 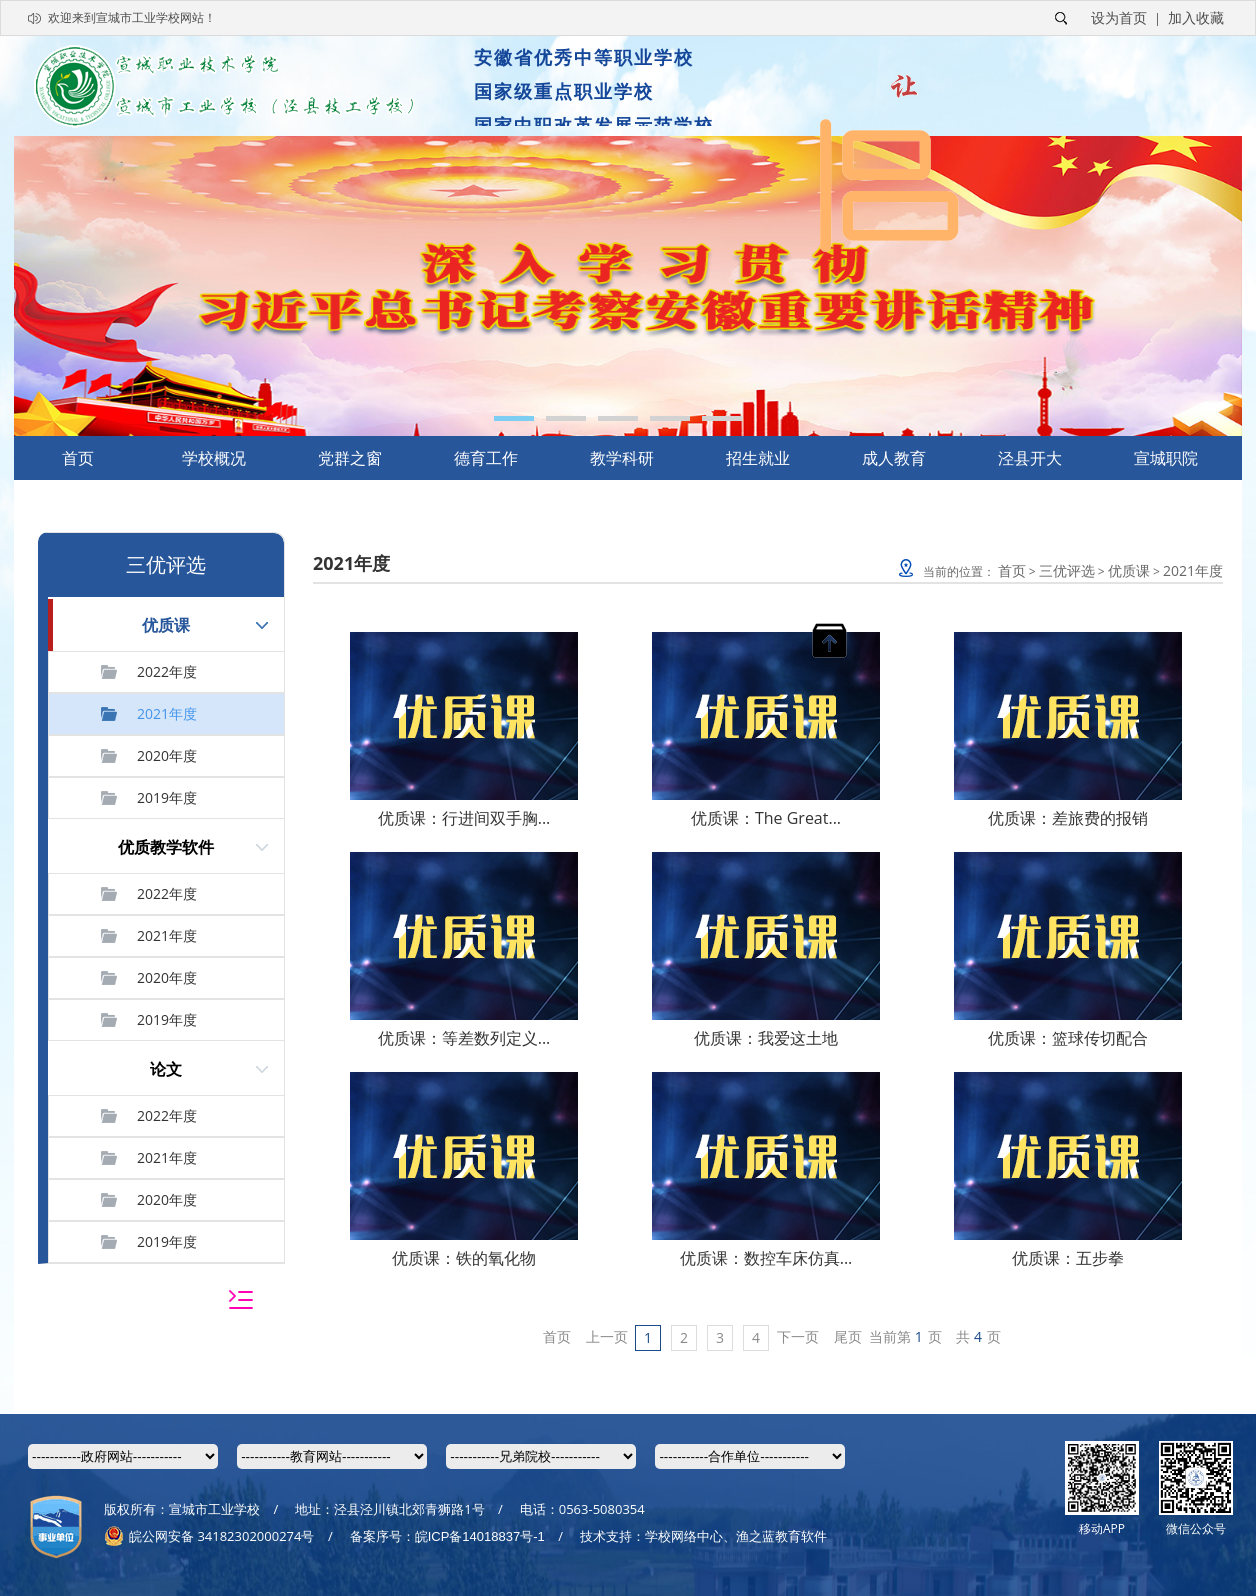 I want to click on increase text indentation, so click(x=241, y=1300).